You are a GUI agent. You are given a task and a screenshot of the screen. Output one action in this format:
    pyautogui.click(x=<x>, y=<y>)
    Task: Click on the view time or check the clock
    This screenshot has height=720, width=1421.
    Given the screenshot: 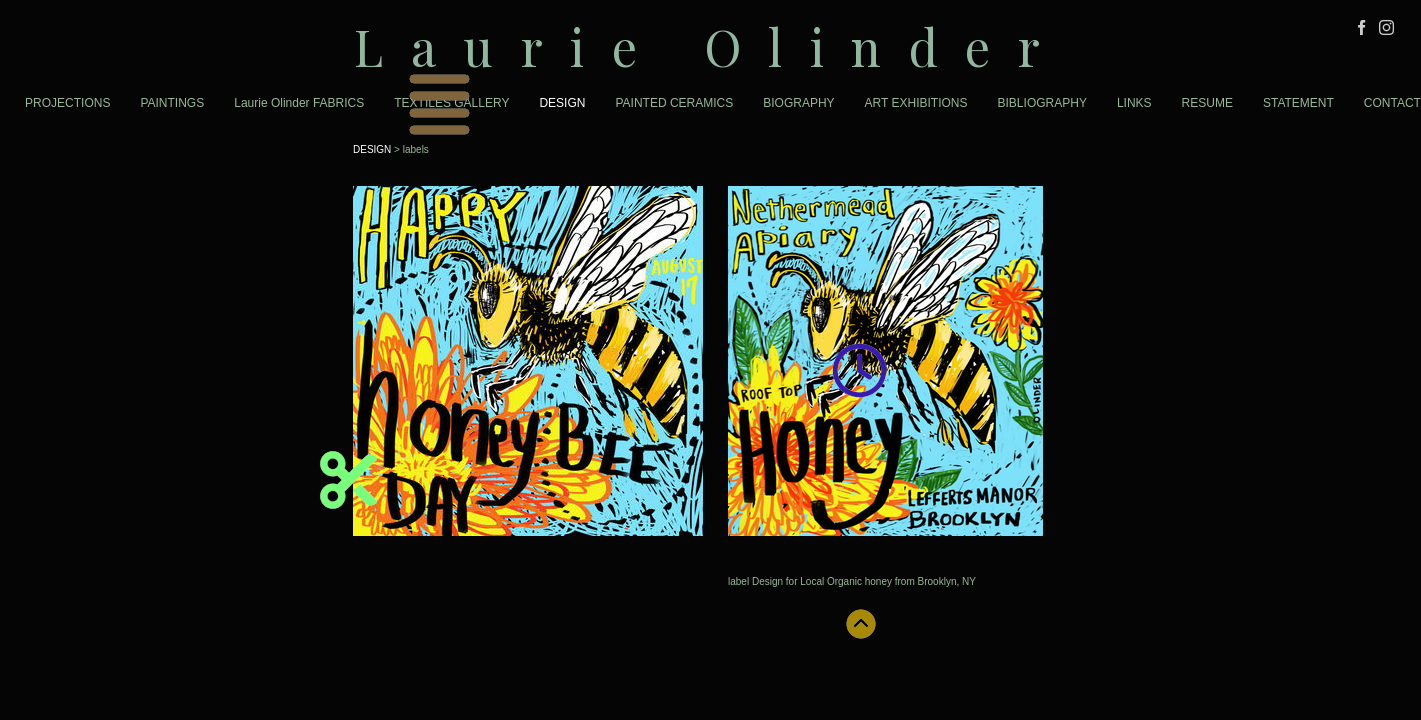 What is the action you would take?
    pyautogui.click(x=859, y=370)
    